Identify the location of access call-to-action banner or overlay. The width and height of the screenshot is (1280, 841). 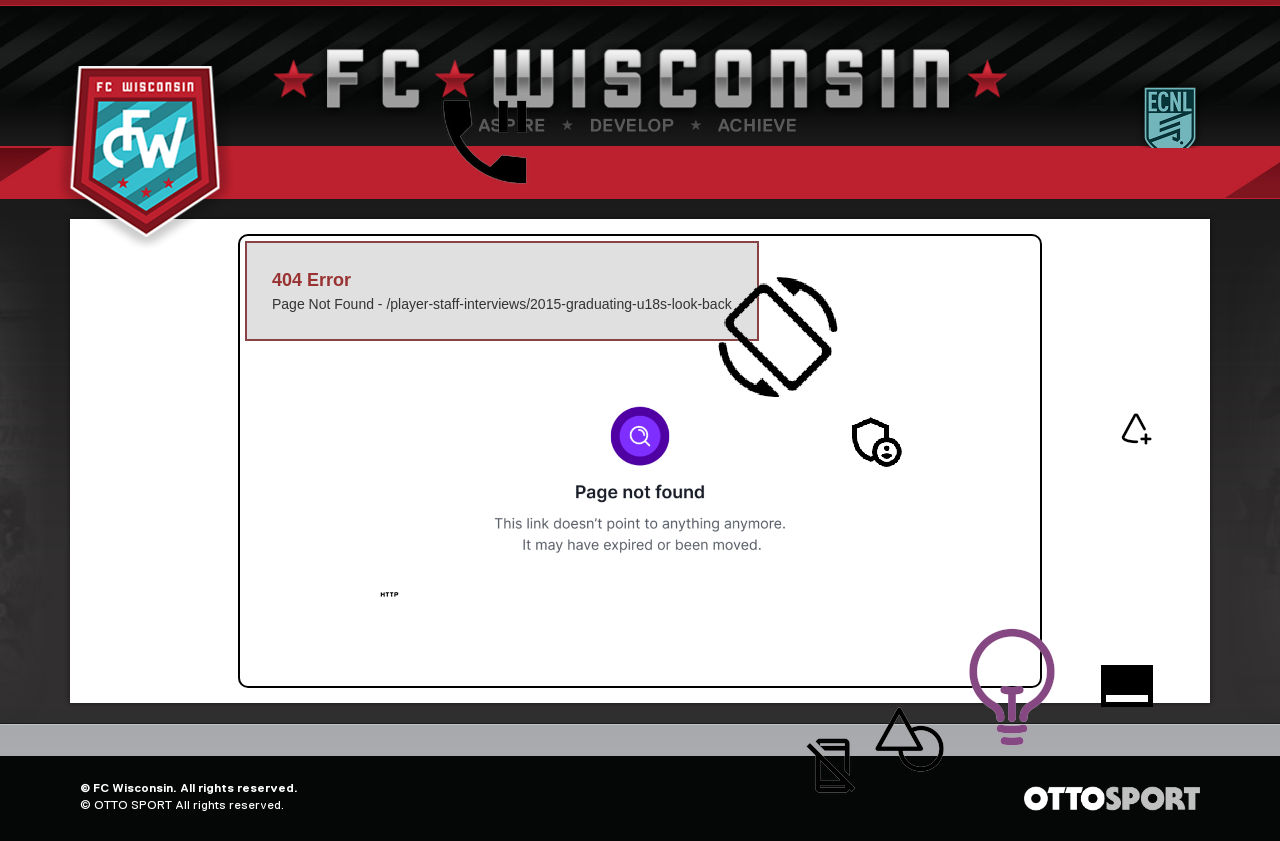
(1127, 686).